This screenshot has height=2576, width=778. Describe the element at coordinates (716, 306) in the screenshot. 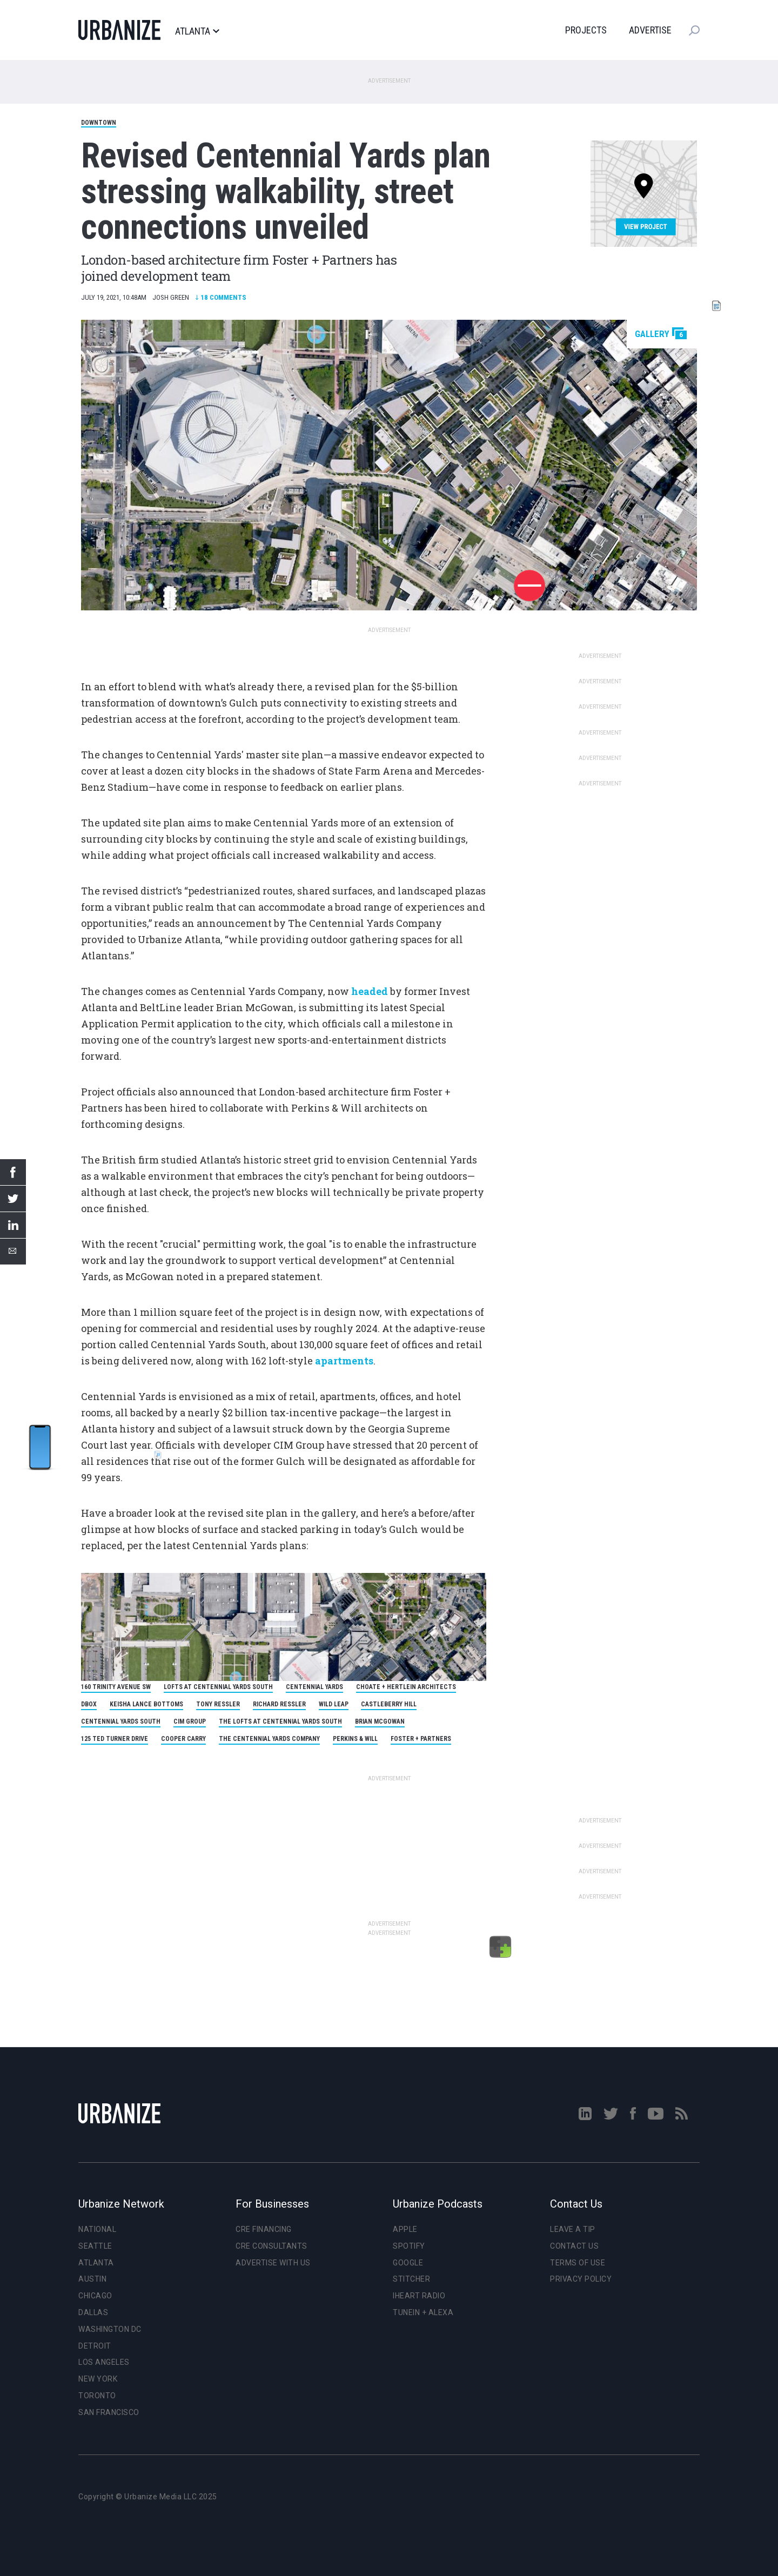

I see `libreoffice web template file type` at that location.